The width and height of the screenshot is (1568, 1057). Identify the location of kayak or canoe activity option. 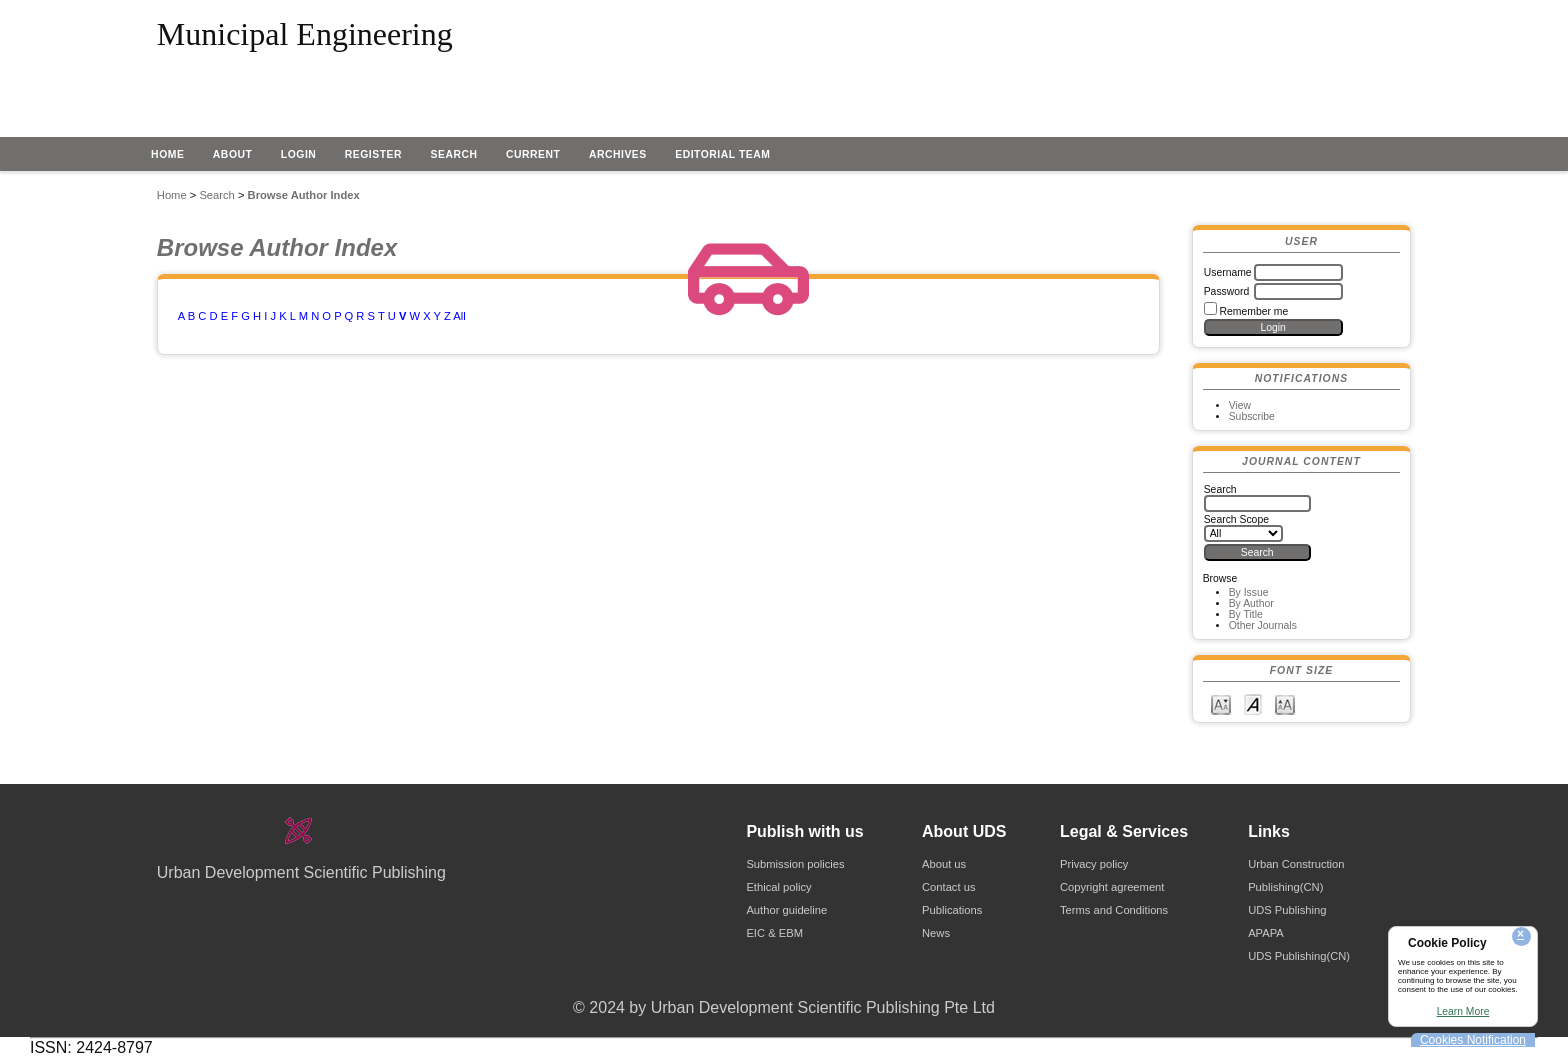
(298, 830).